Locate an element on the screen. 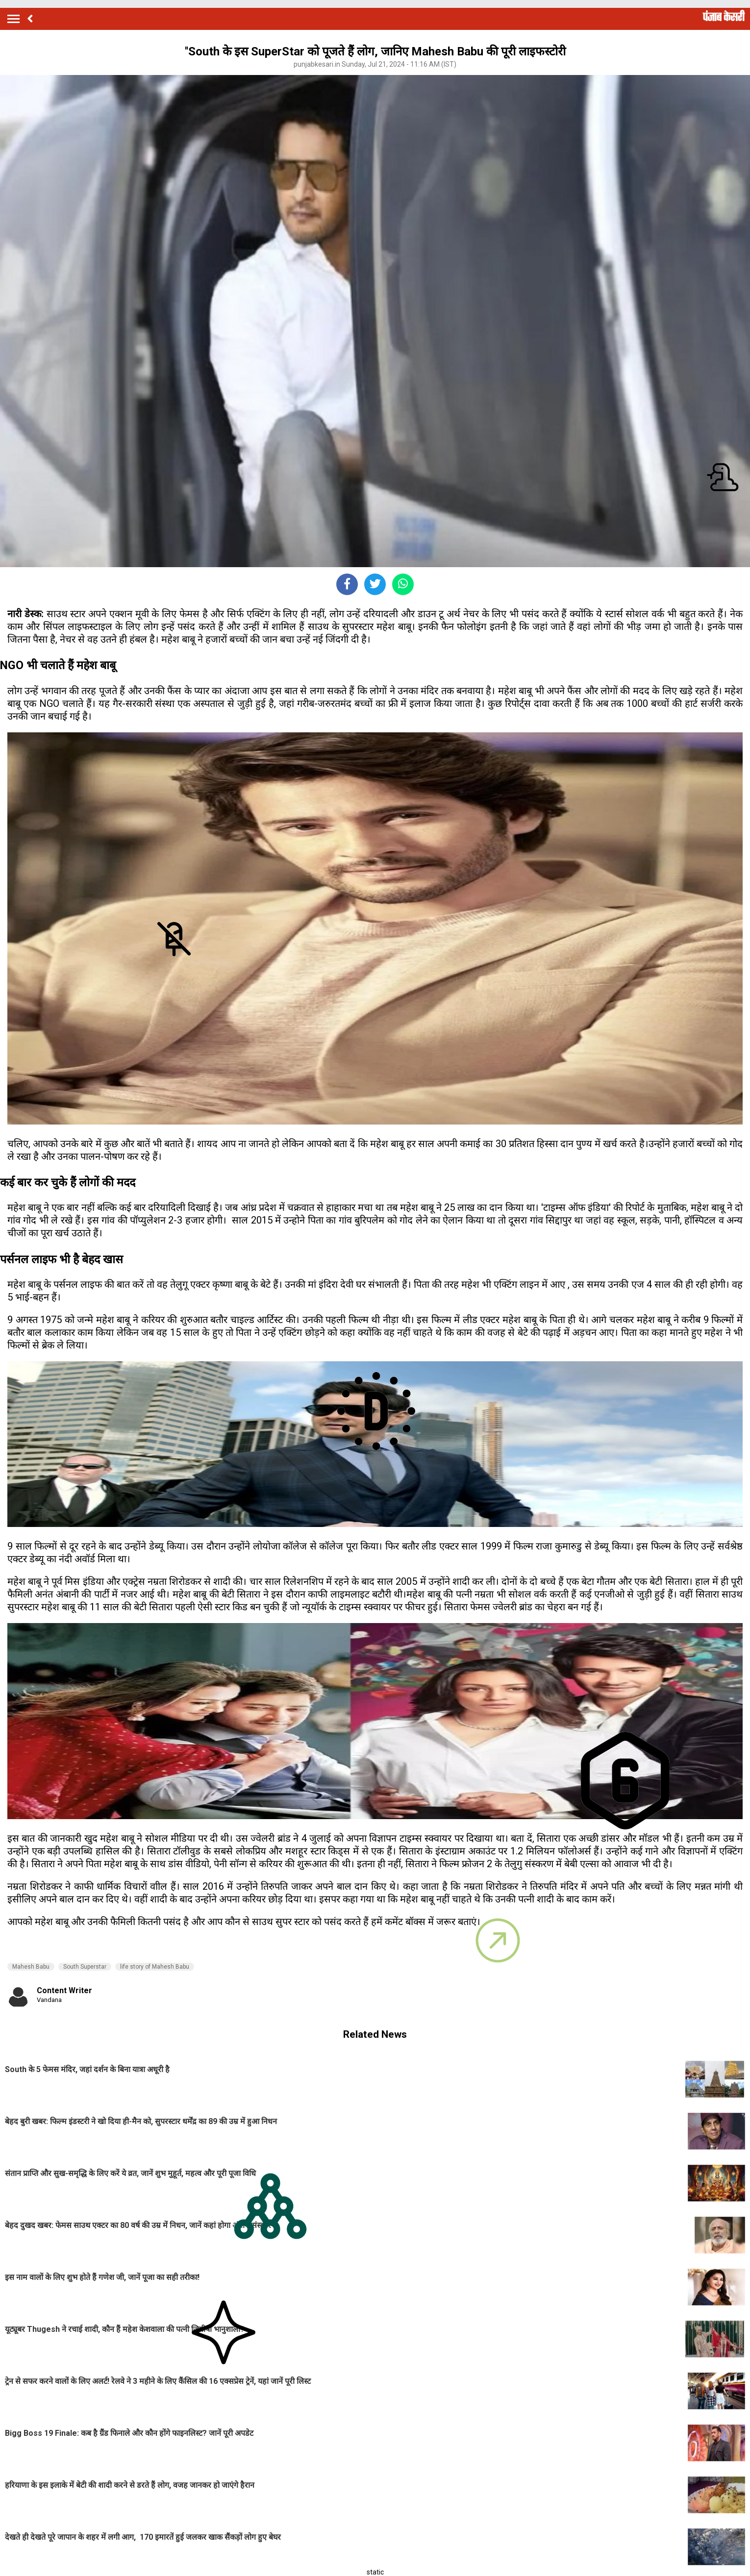 Image resolution: width=750 pixels, height=2576 pixels. view organizational hierarchy is located at coordinates (270, 2206).